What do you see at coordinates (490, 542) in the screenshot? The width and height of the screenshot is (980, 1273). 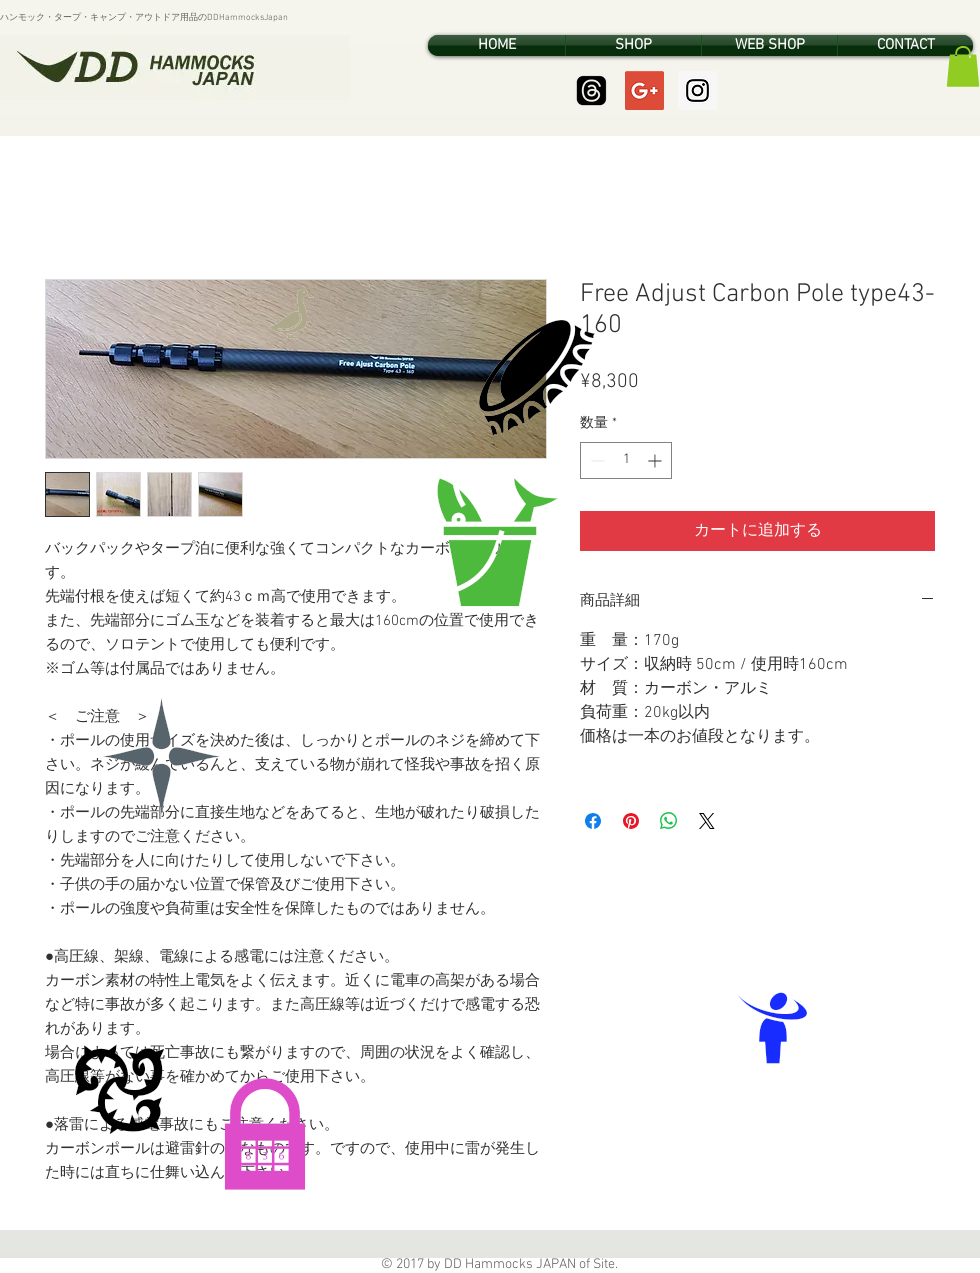 I see `view your fishing inventory or catch` at bounding box center [490, 542].